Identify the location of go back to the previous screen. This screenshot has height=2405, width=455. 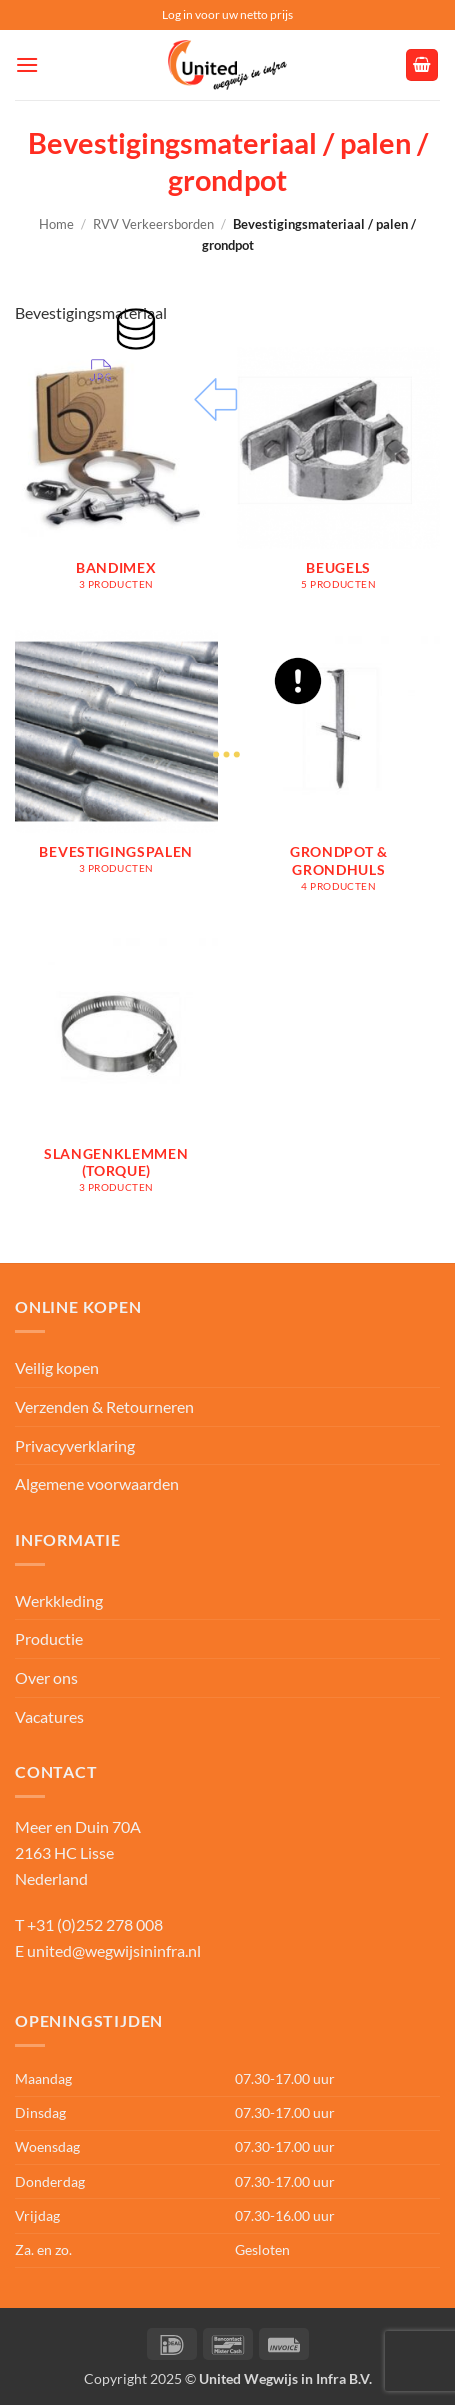
(217, 399).